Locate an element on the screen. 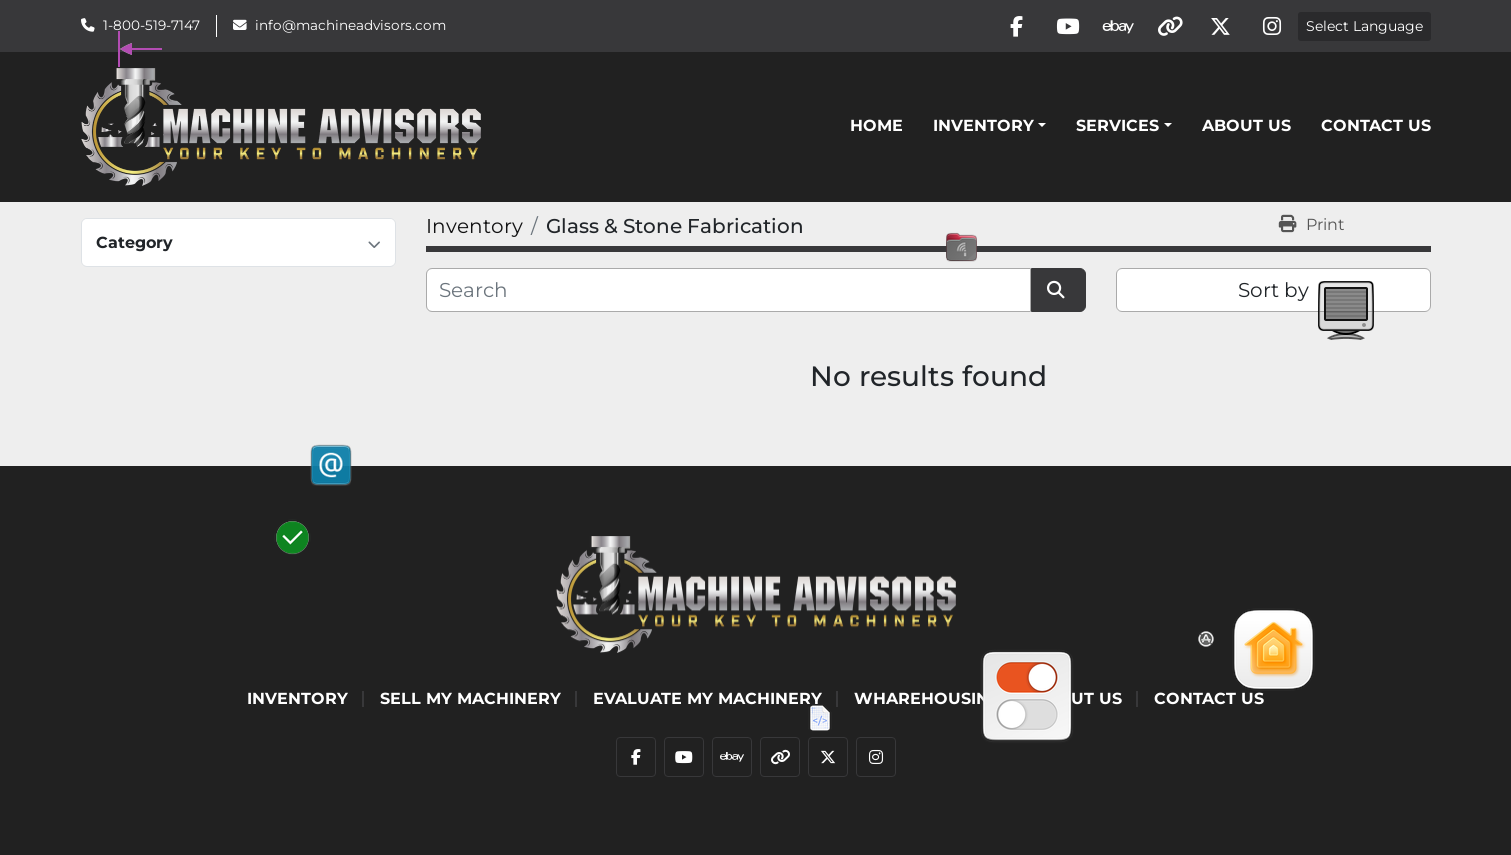 Image resolution: width=1511 pixels, height=855 pixels. twig template file icon is located at coordinates (820, 718).